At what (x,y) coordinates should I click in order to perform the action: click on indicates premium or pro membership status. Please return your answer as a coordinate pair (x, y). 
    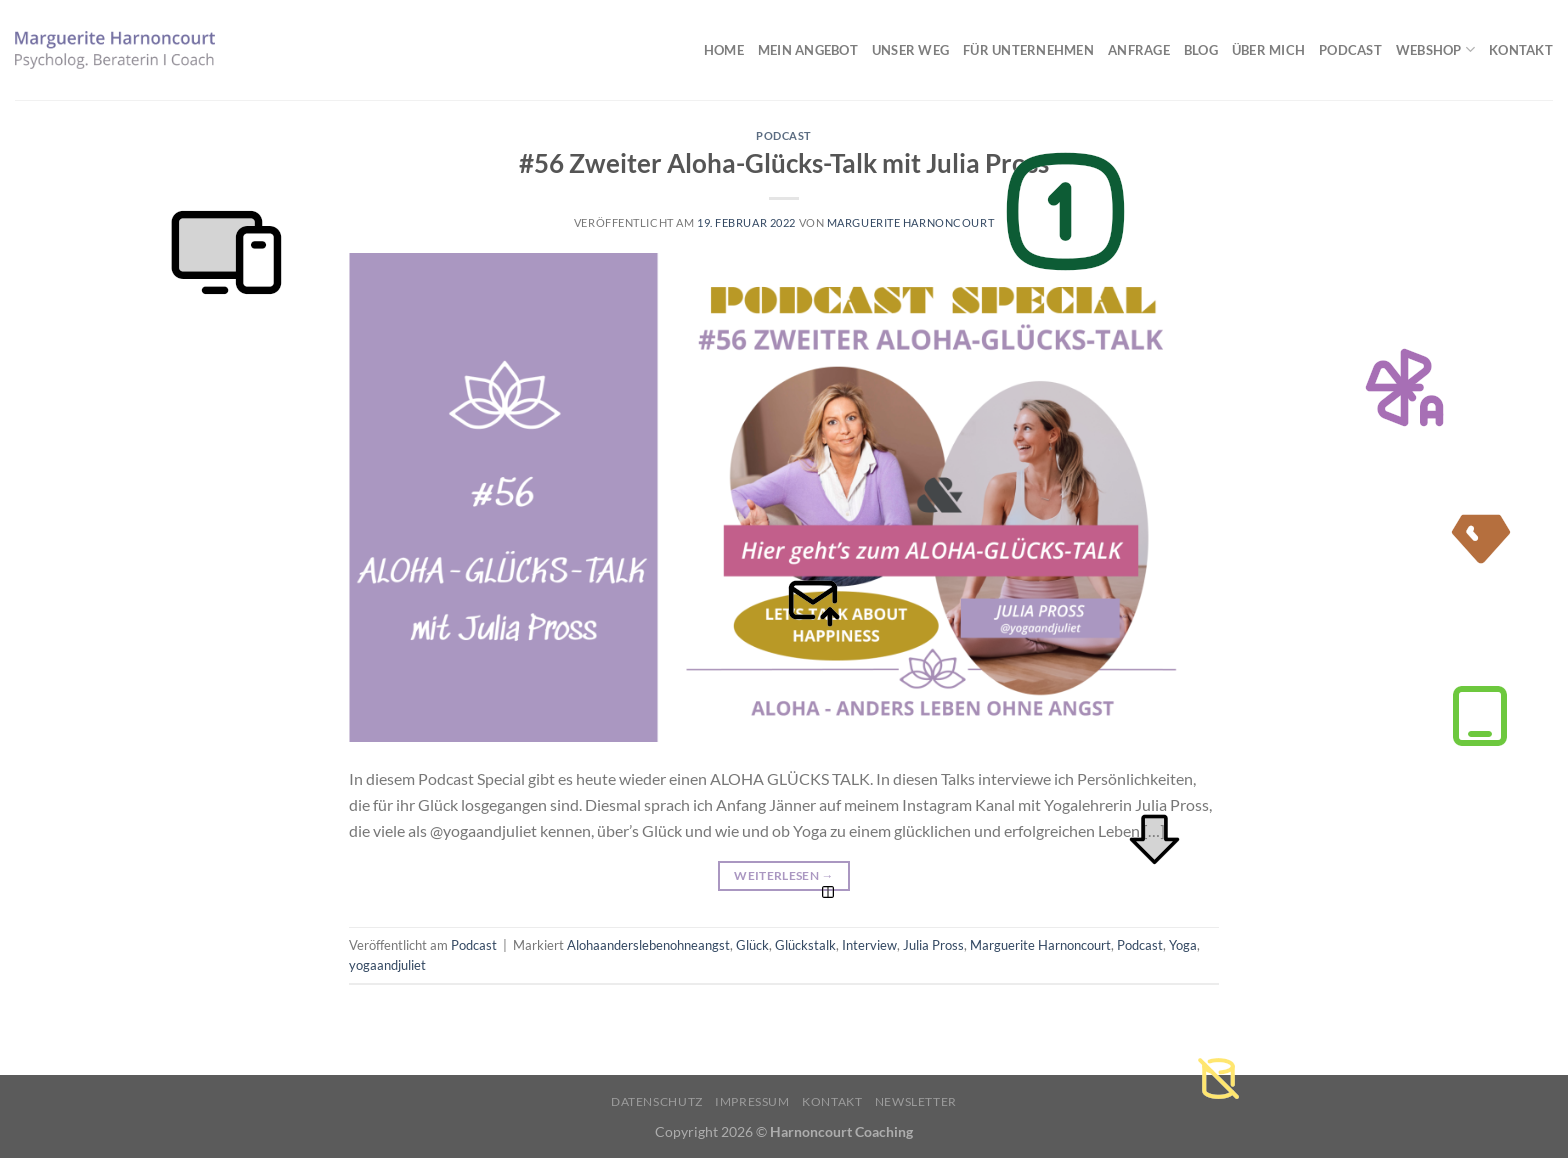
    Looking at the image, I should click on (1481, 538).